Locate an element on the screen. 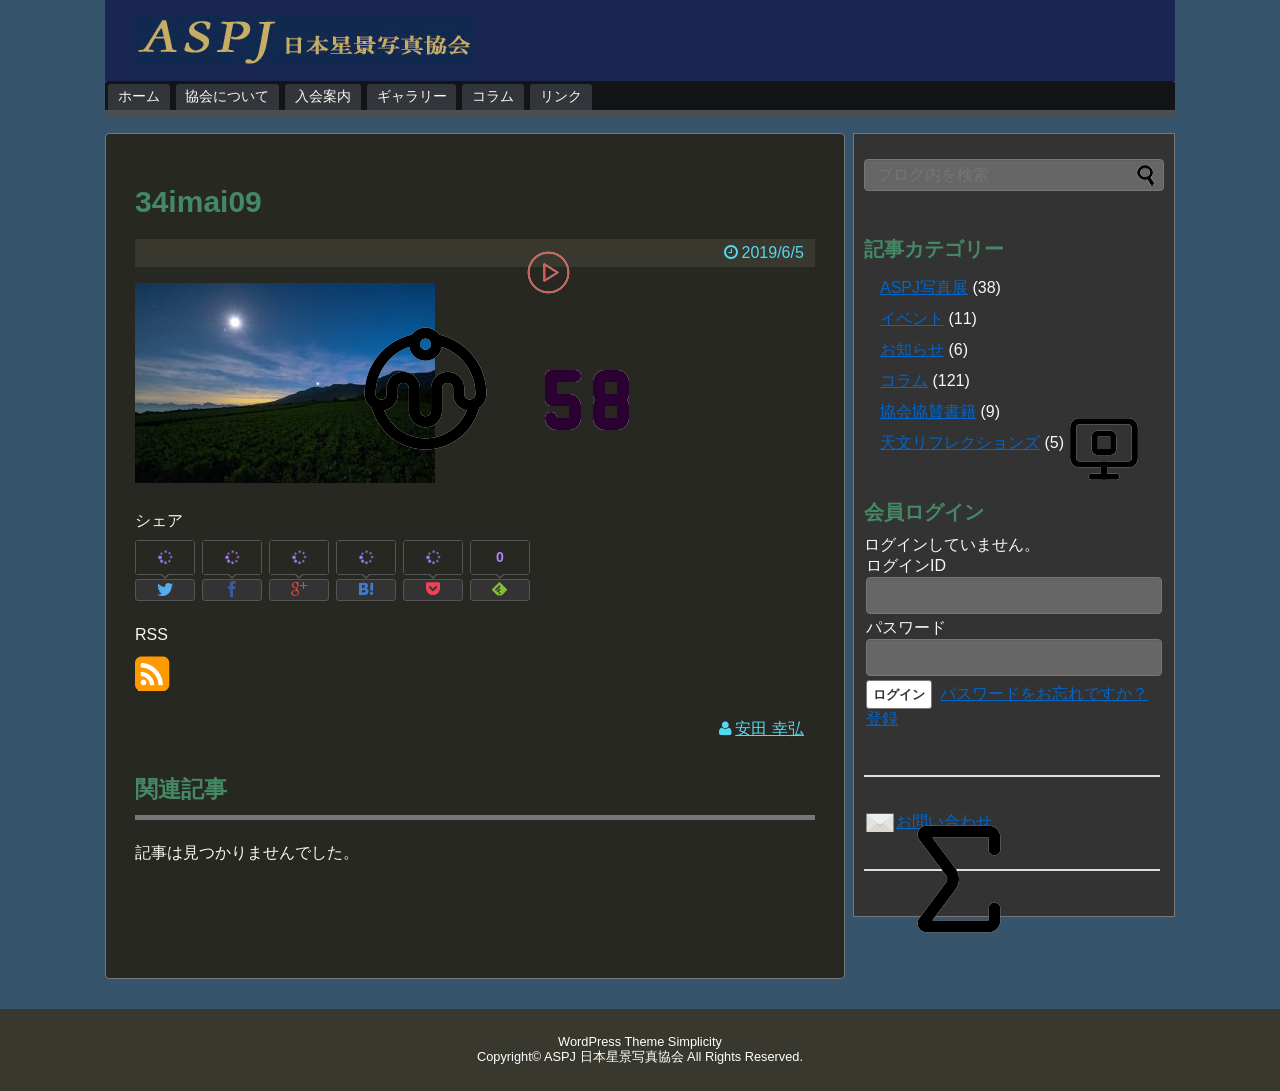 This screenshot has width=1280, height=1091. calculate sum or total is located at coordinates (959, 879).